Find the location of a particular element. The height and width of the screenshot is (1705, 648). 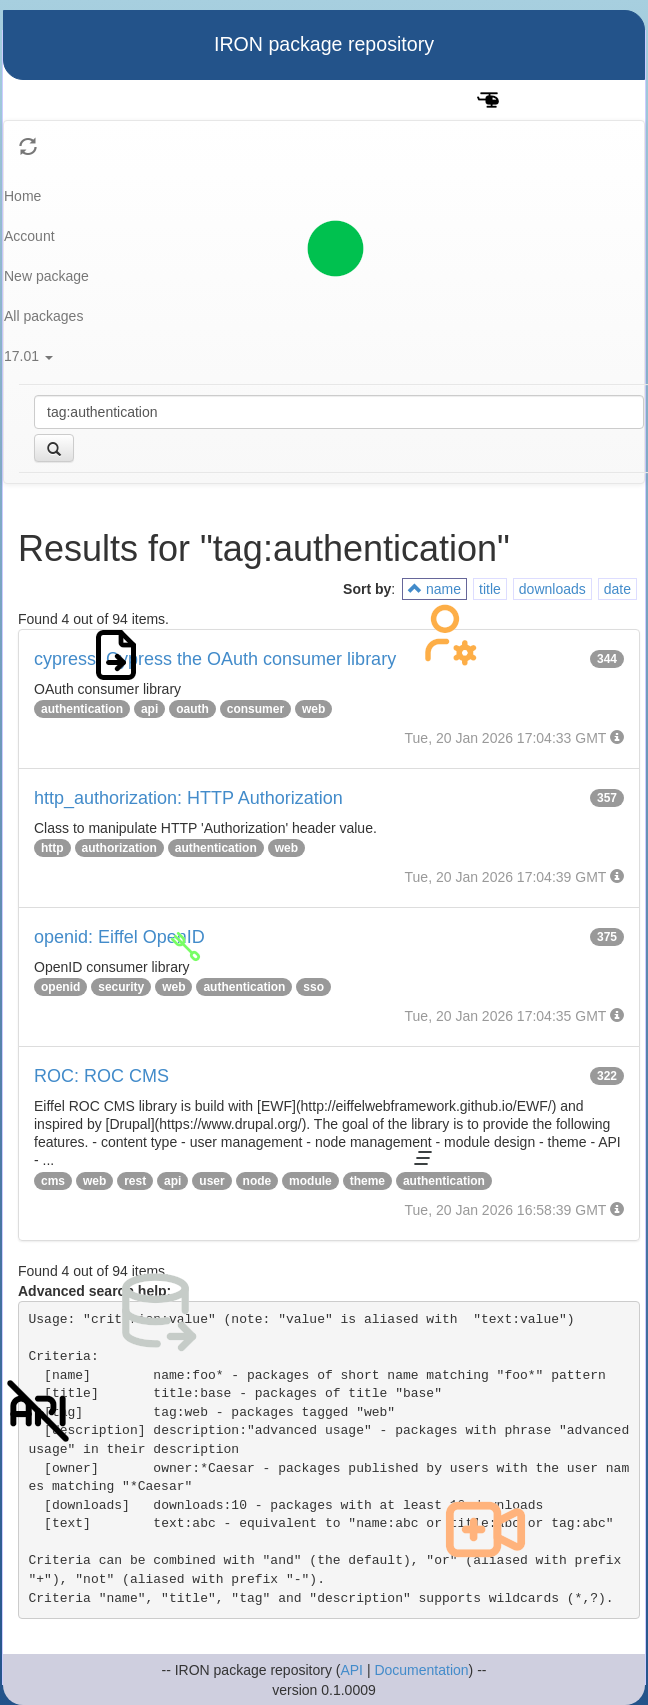

add a new video is located at coordinates (485, 1529).